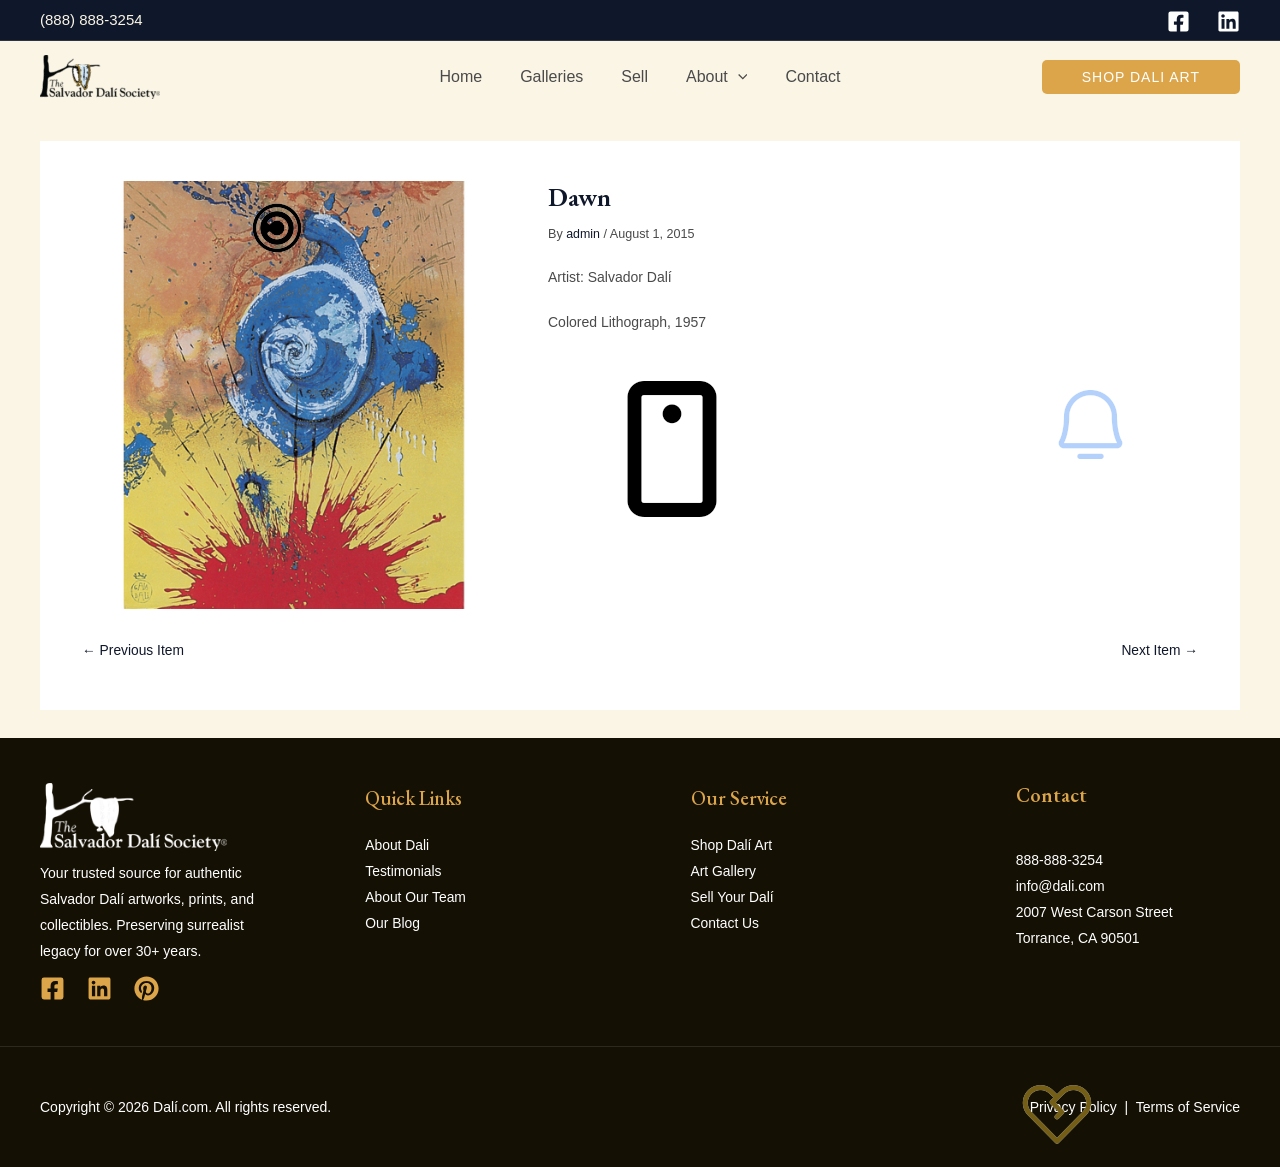 The image size is (1280, 1167). Describe the element at coordinates (1090, 424) in the screenshot. I see `view notifications` at that location.